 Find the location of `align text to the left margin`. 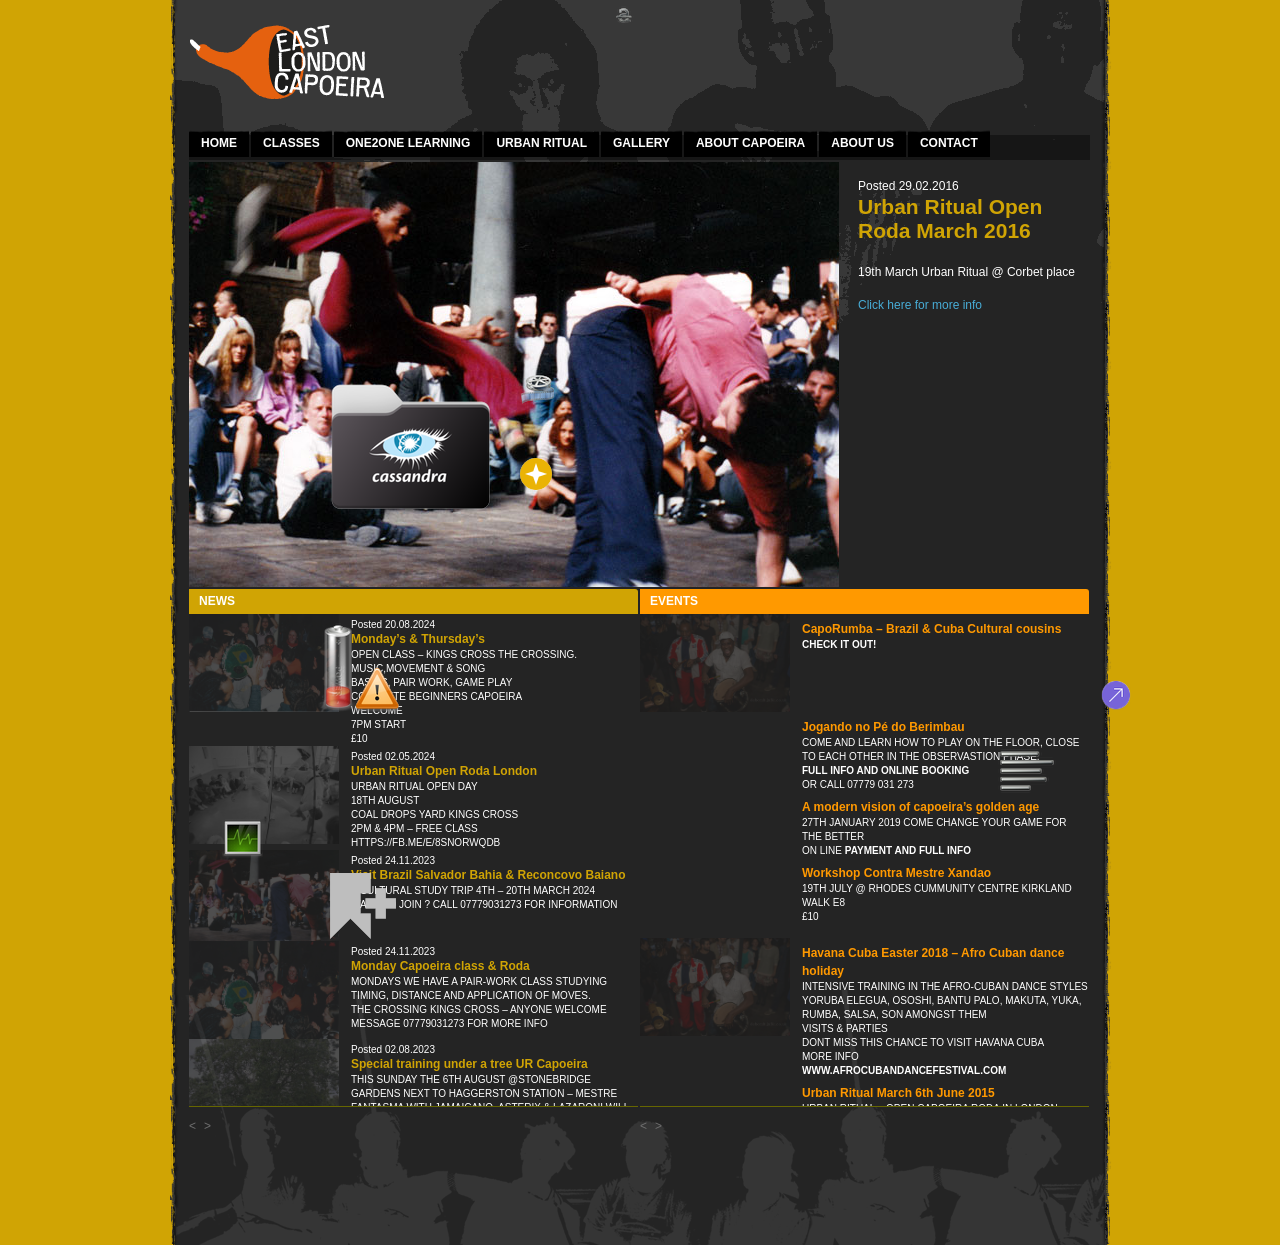

align text to the left margin is located at coordinates (1027, 771).